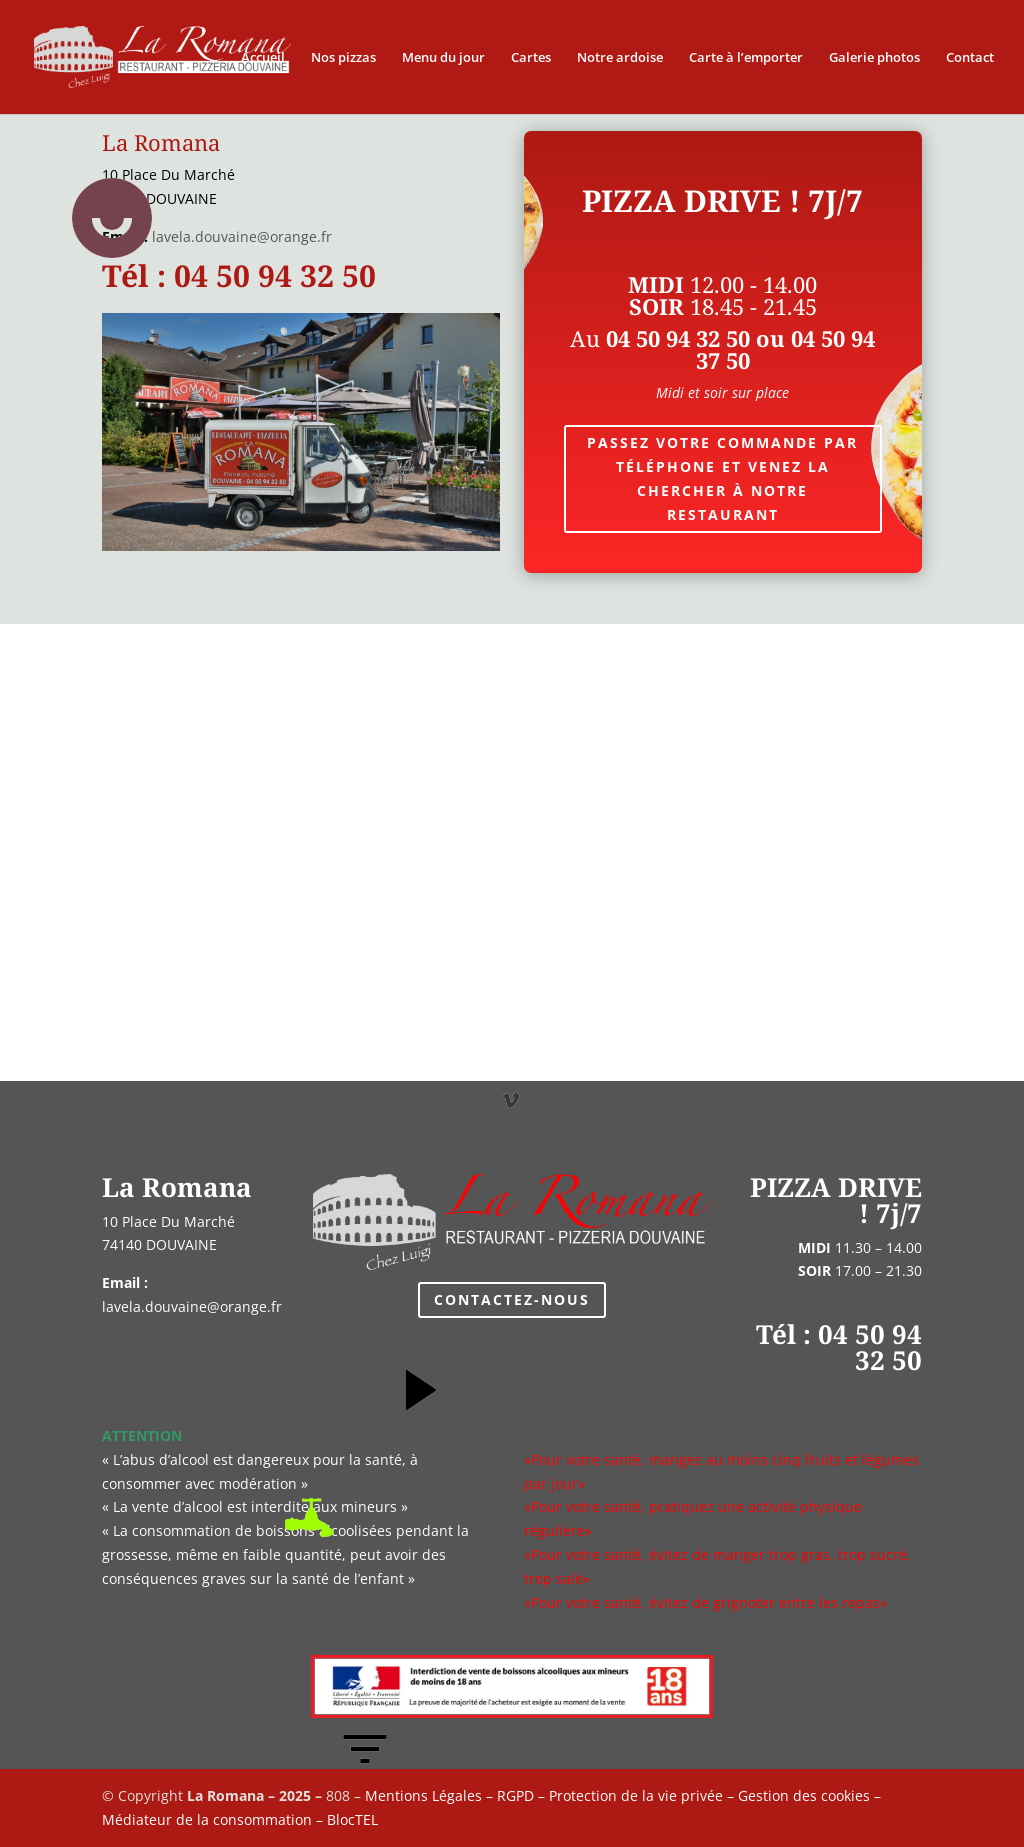  Describe the element at coordinates (112, 218) in the screenshot. I see `view your profile` at that location.